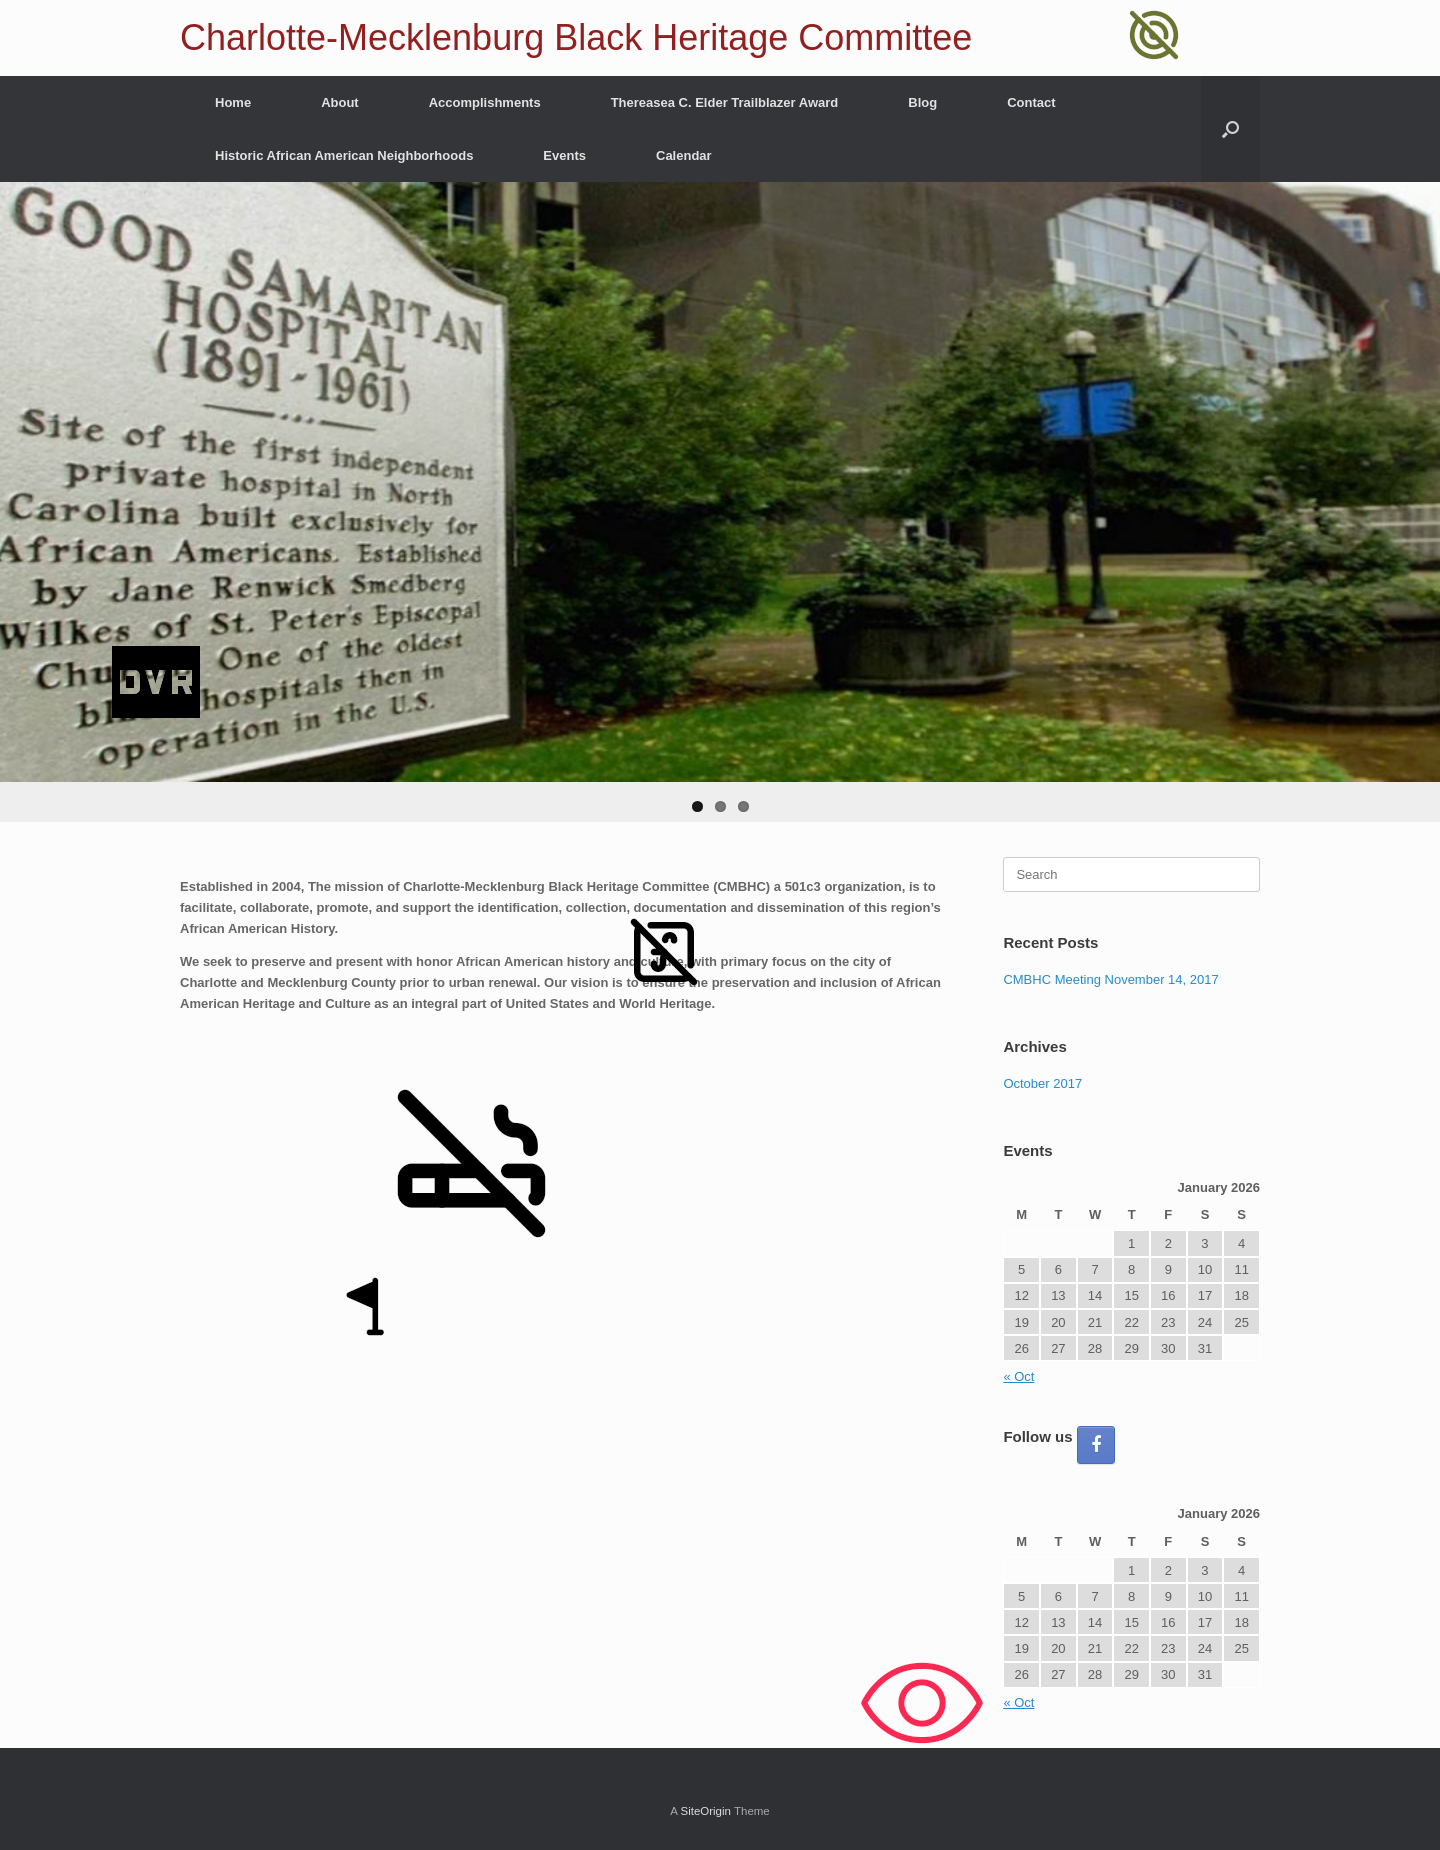  Describe the element at coordinates (369, 1306) in the screenshot. I see `flag or mark an important item` at that location.